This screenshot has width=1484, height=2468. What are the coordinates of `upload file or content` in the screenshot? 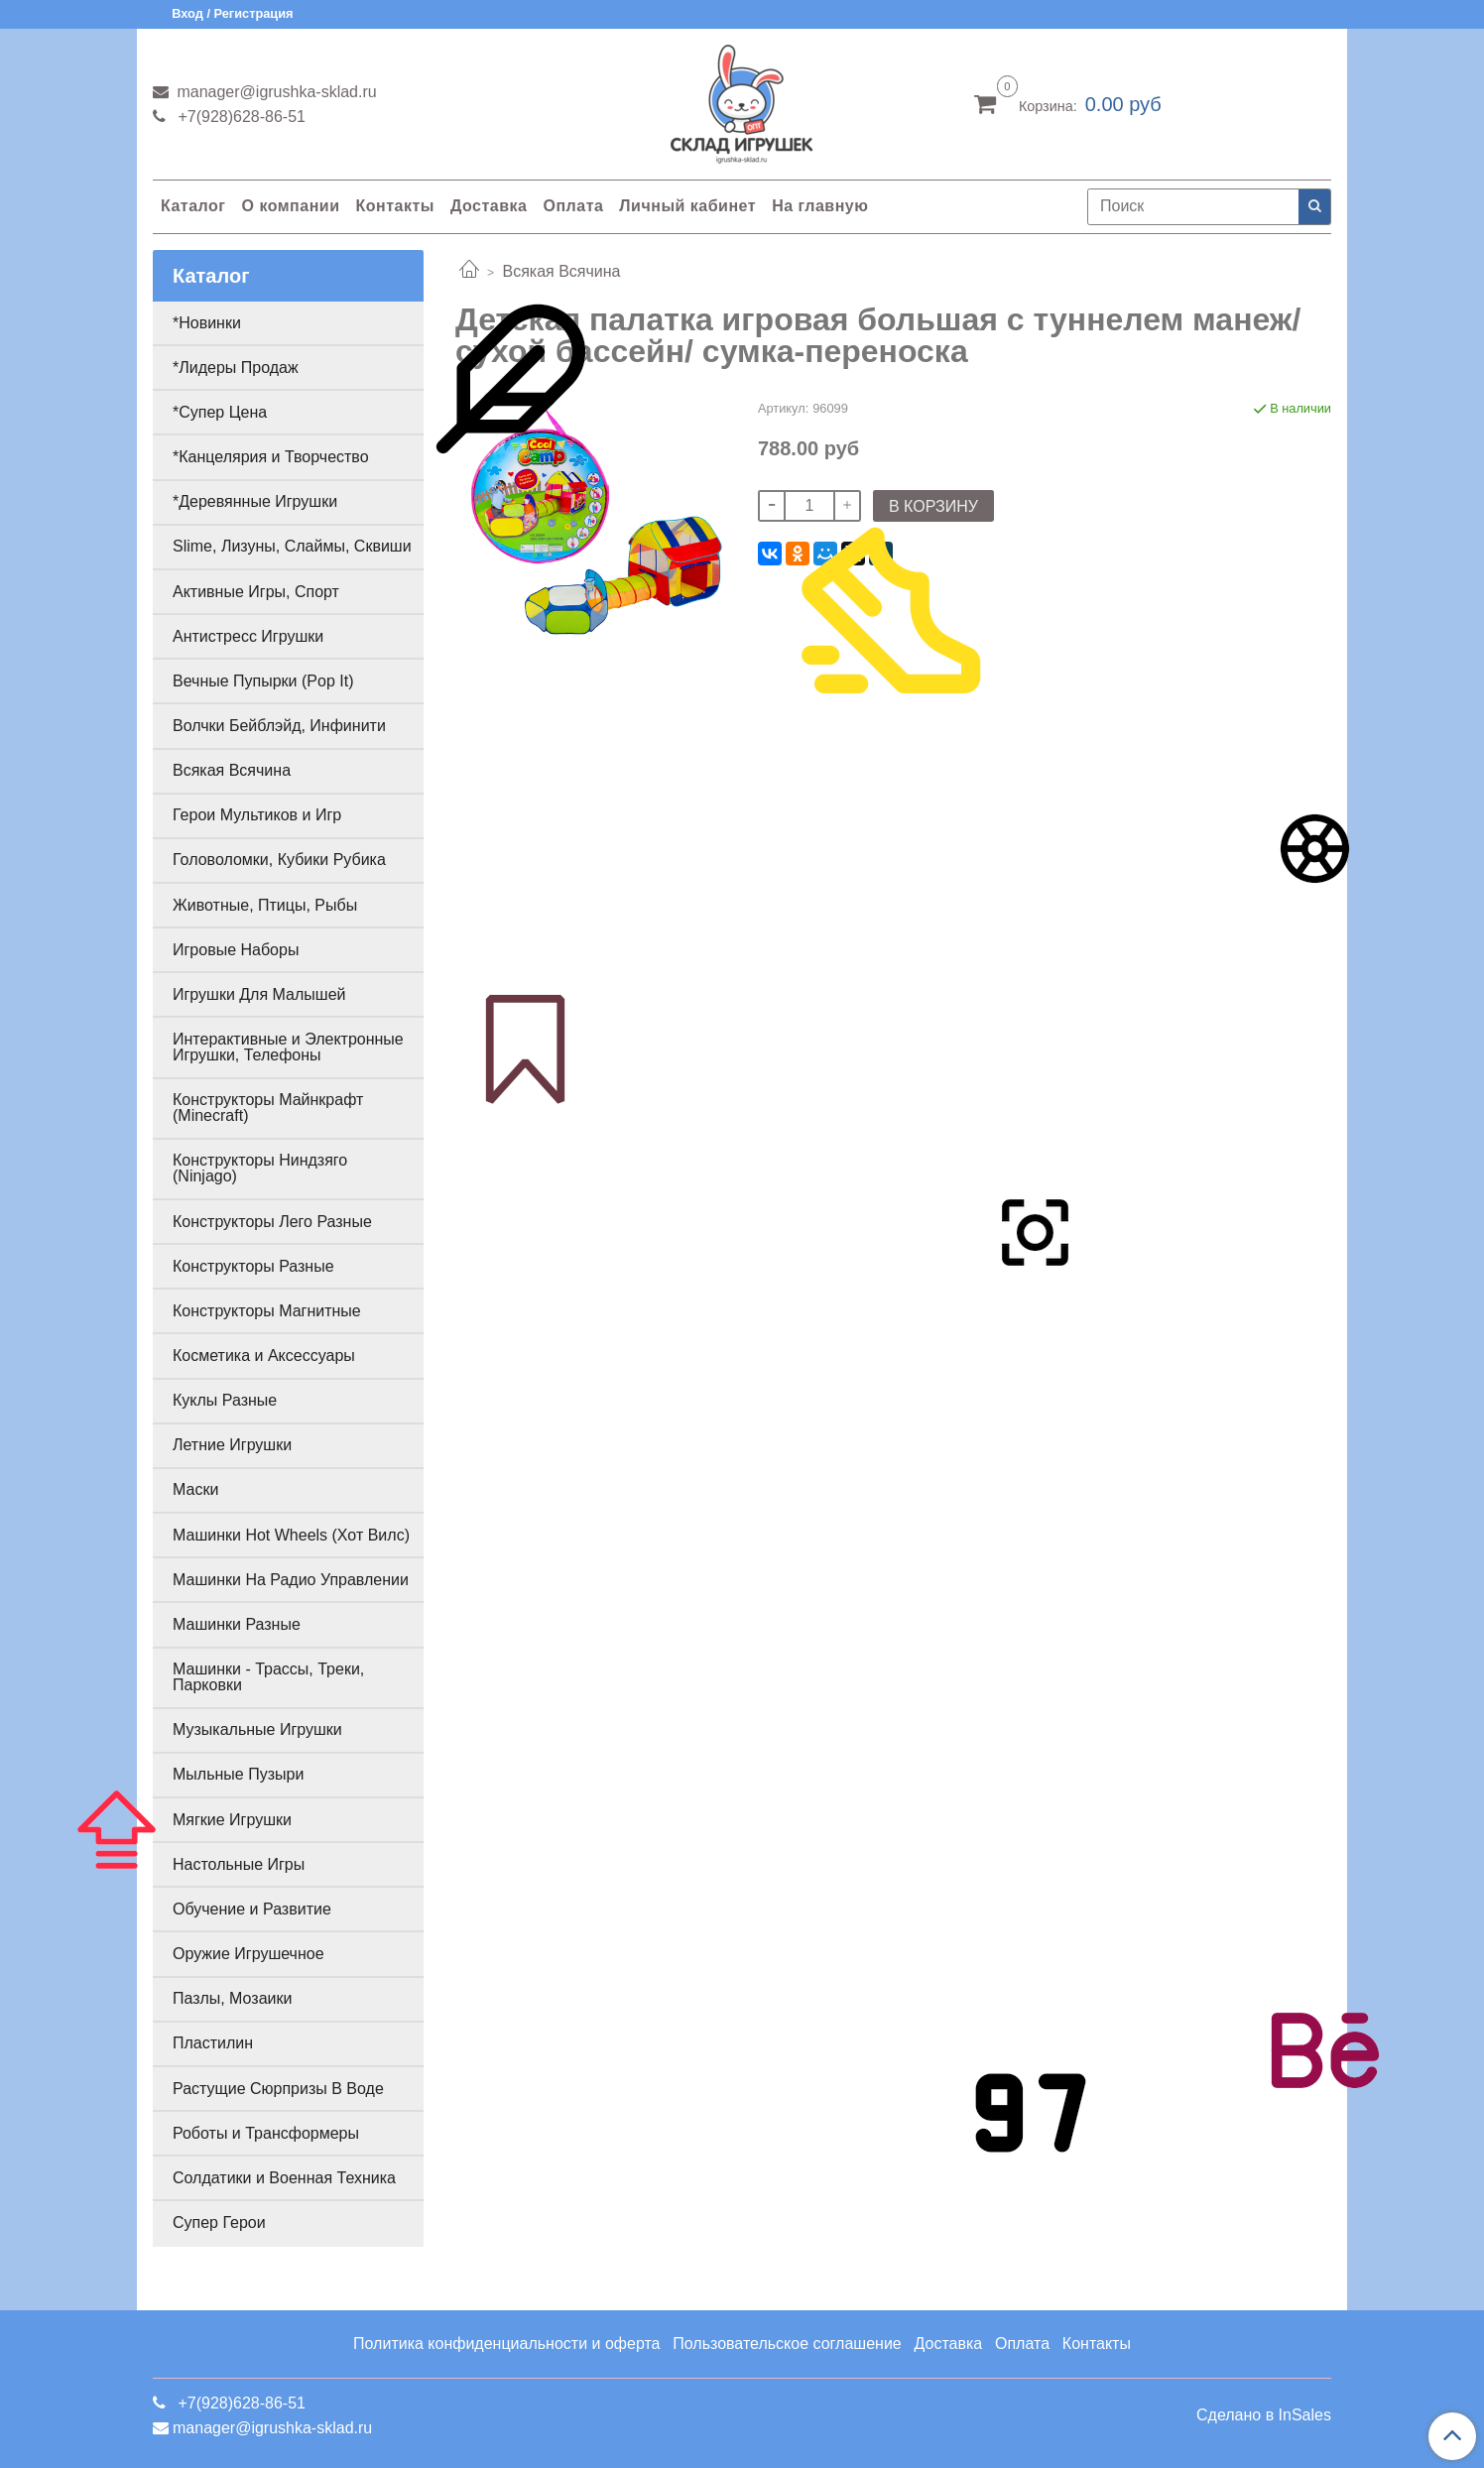 It's located at (116, 1832).